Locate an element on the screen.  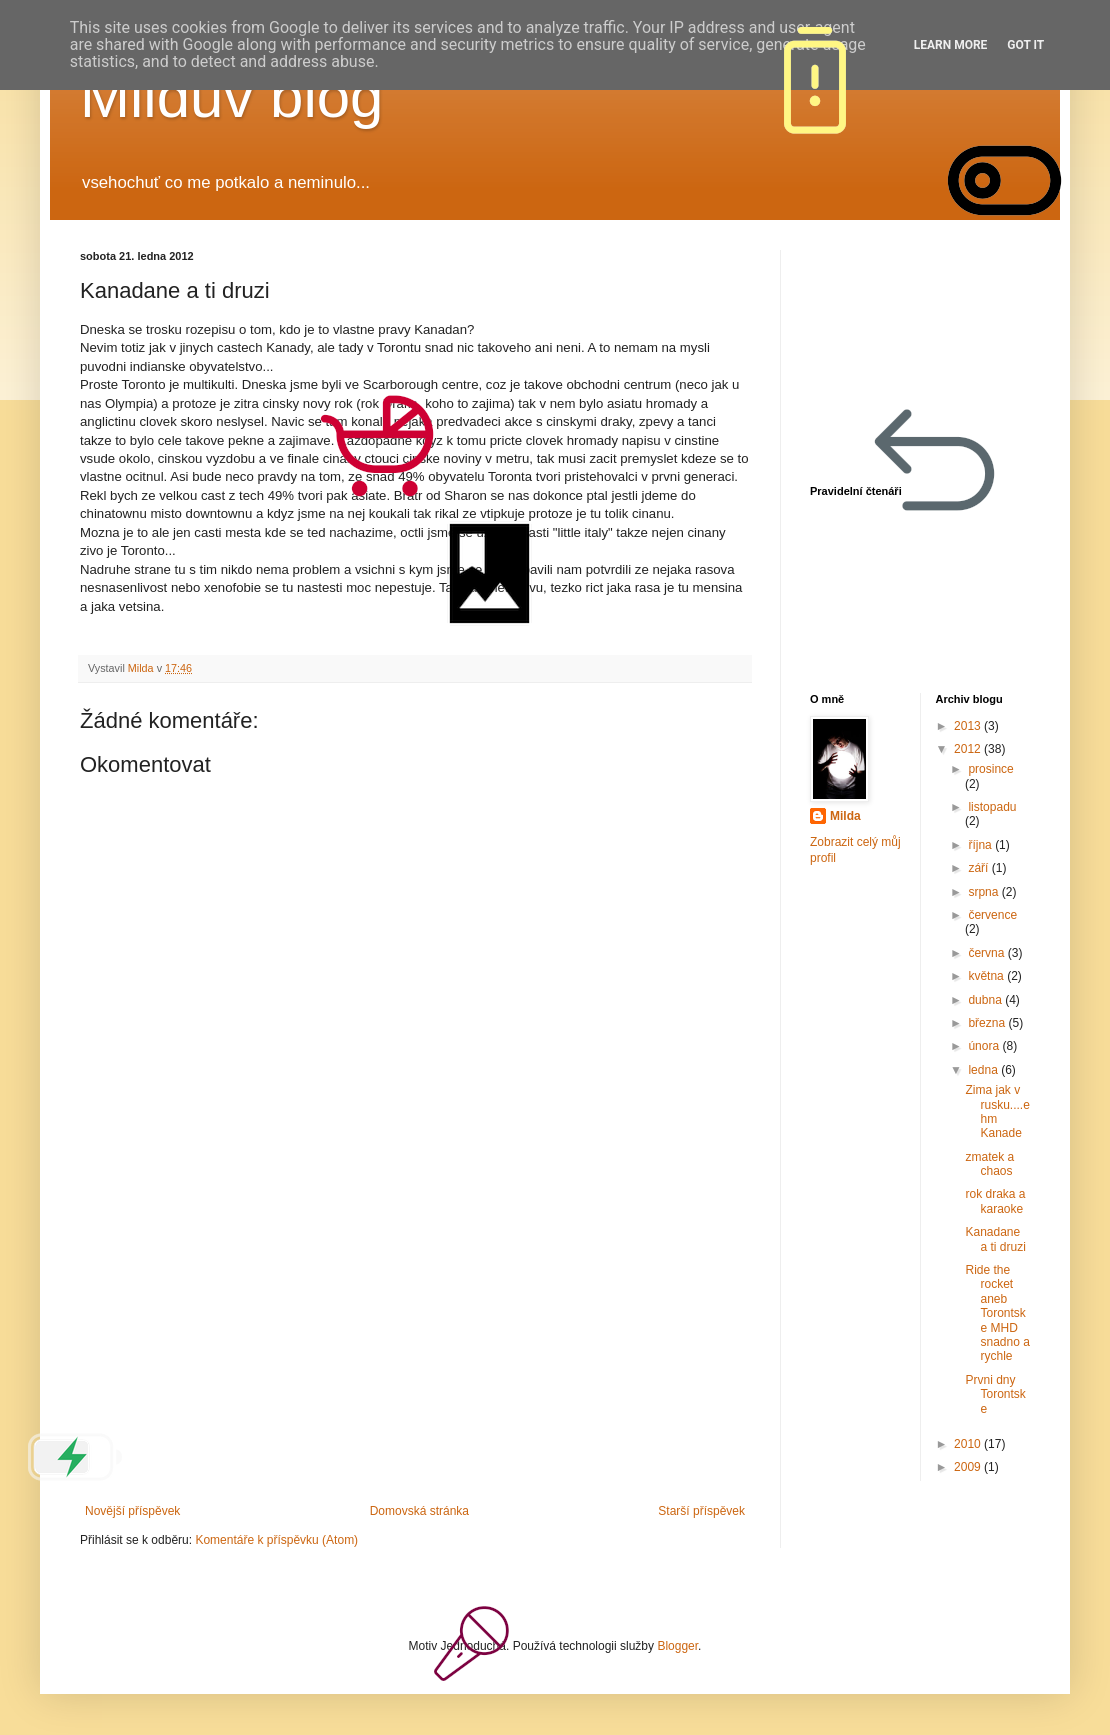
toggle switch in off position is located at coordinates (1004, 180).